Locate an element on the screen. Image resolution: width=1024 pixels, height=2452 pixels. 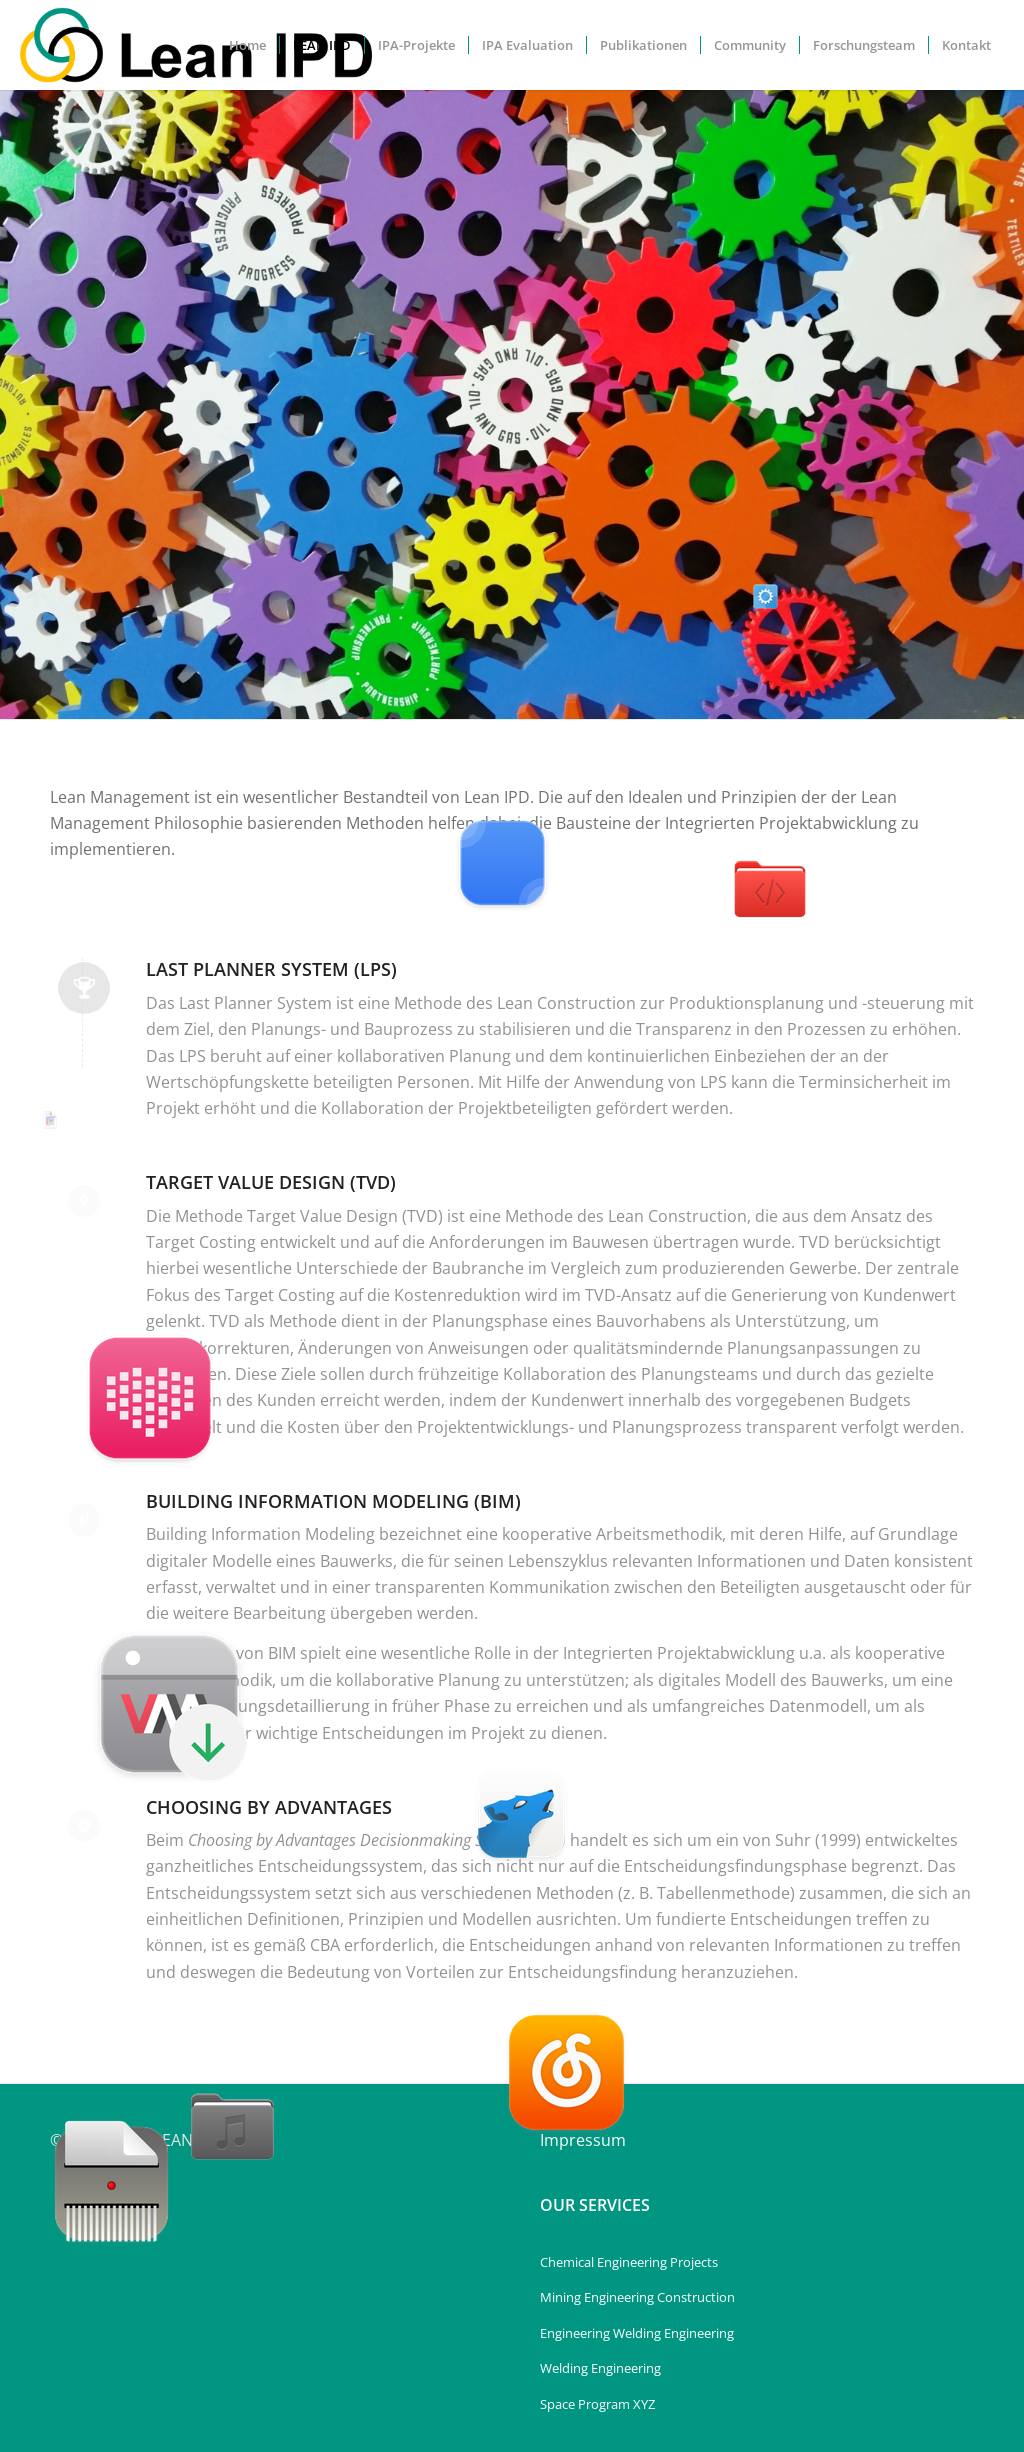
configure hot corners behavior is located at coordinates (502, 864).